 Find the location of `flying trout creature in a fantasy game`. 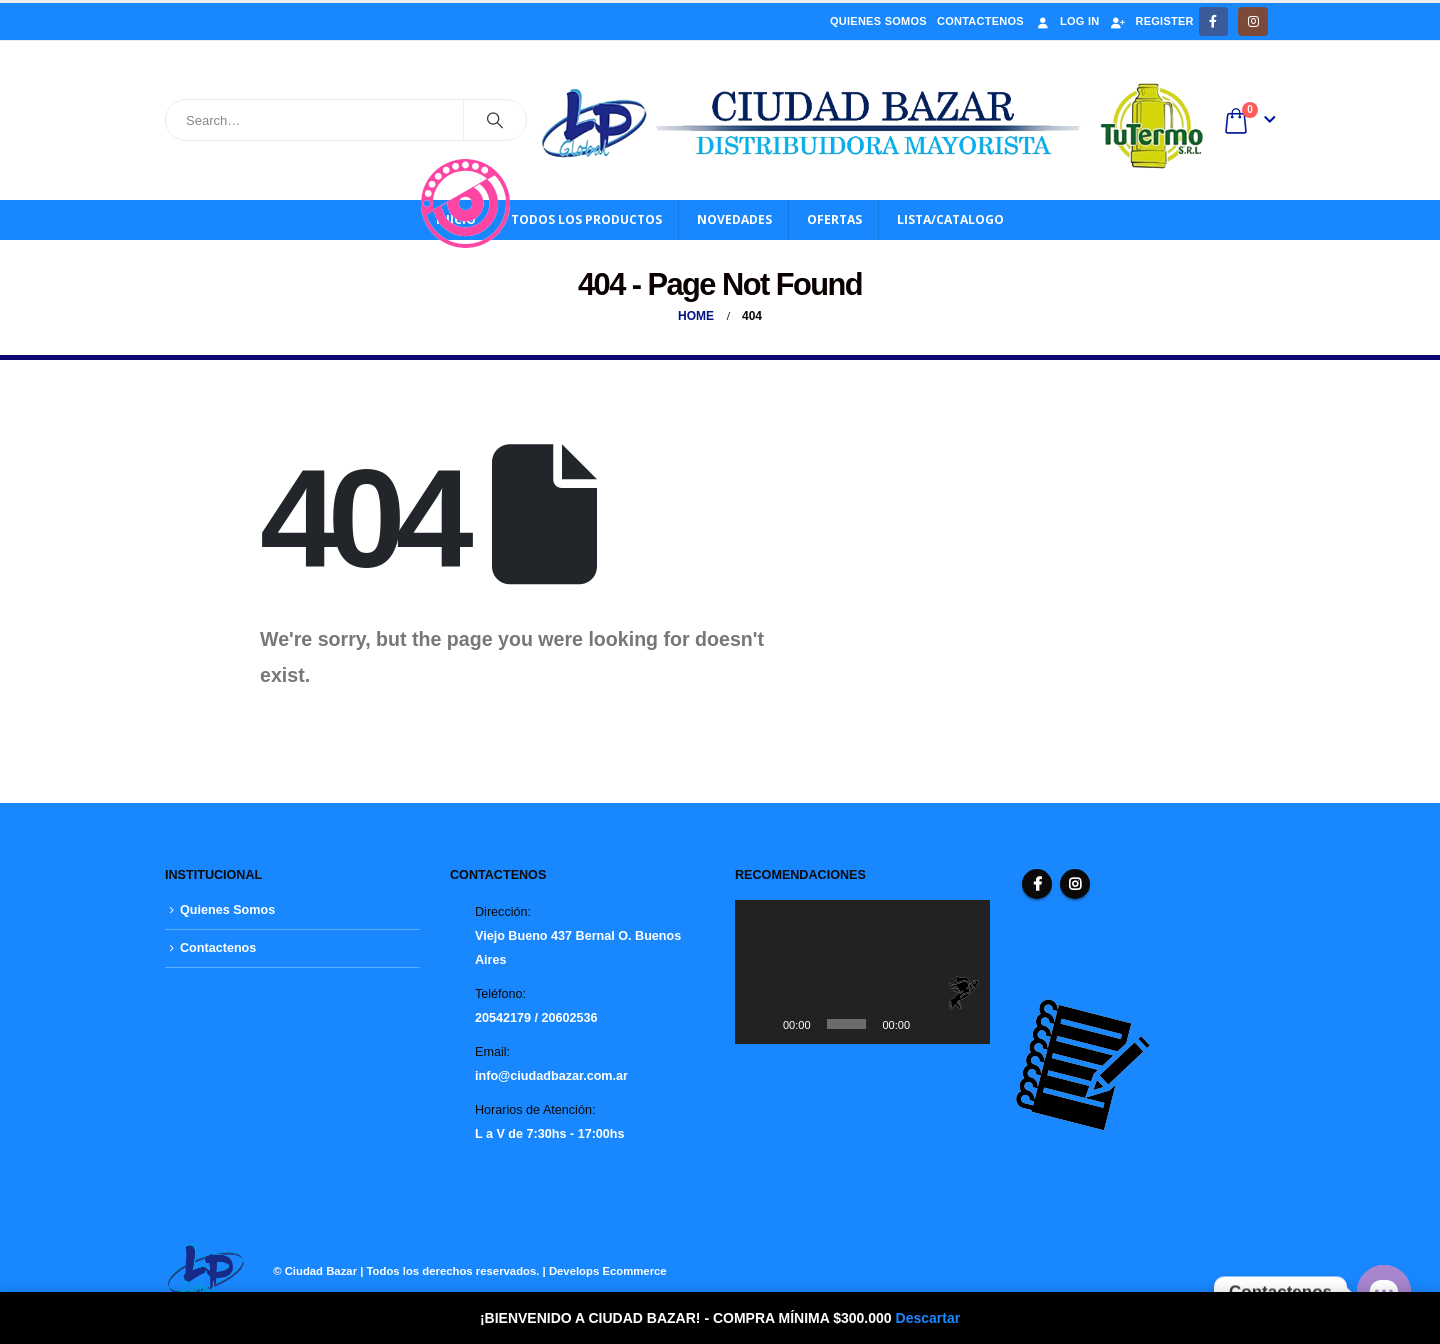

flying trout creature in a fantasy game is located at coordinates (964, 993).